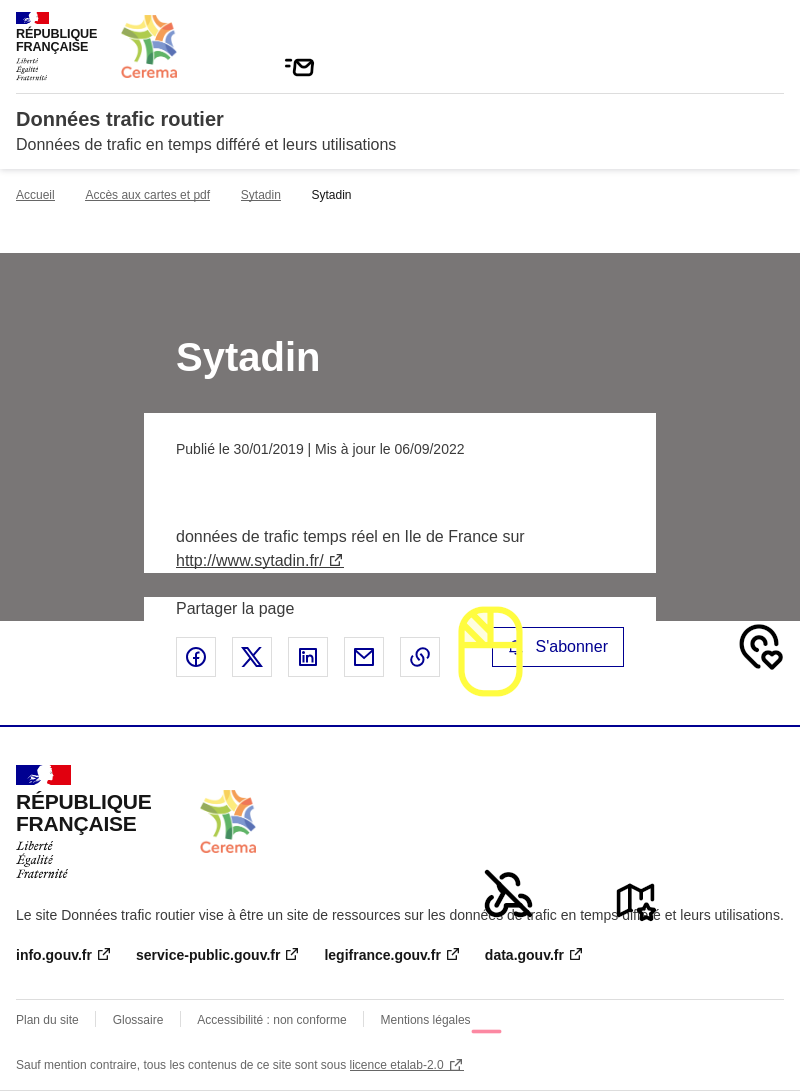  I want to click on view favorite locations on map, so click(635, 900).